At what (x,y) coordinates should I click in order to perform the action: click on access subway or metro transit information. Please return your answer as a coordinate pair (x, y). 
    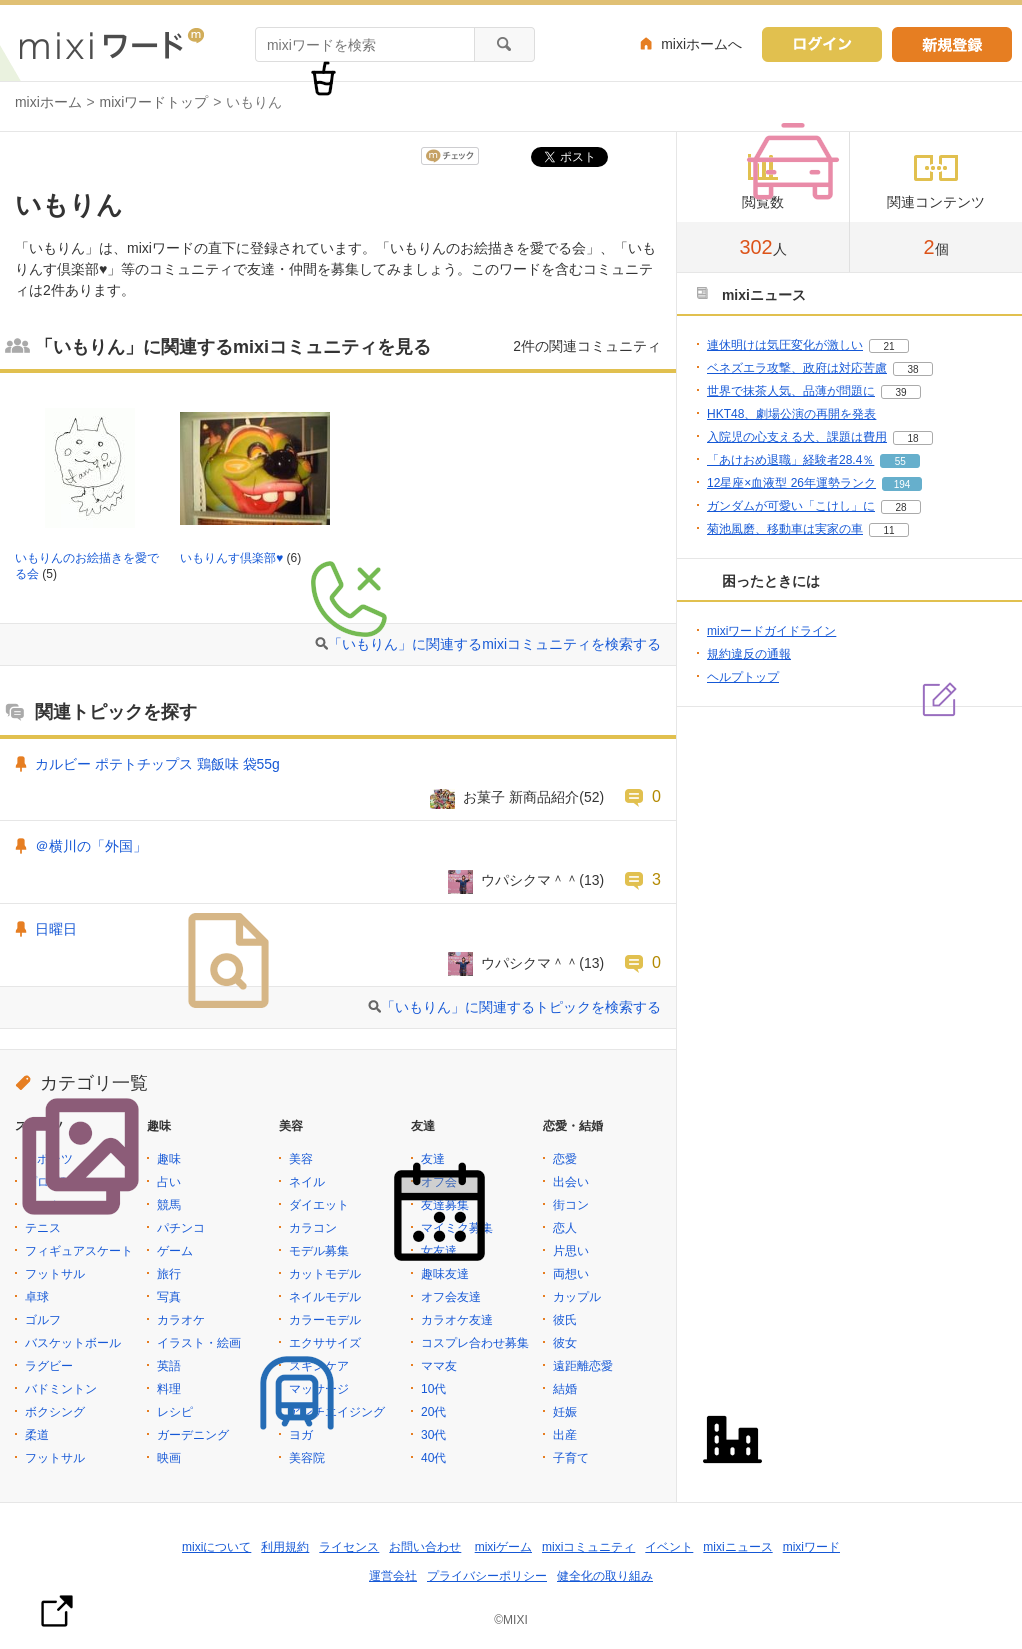
    Looking at the image, I should click on (297, 1396).